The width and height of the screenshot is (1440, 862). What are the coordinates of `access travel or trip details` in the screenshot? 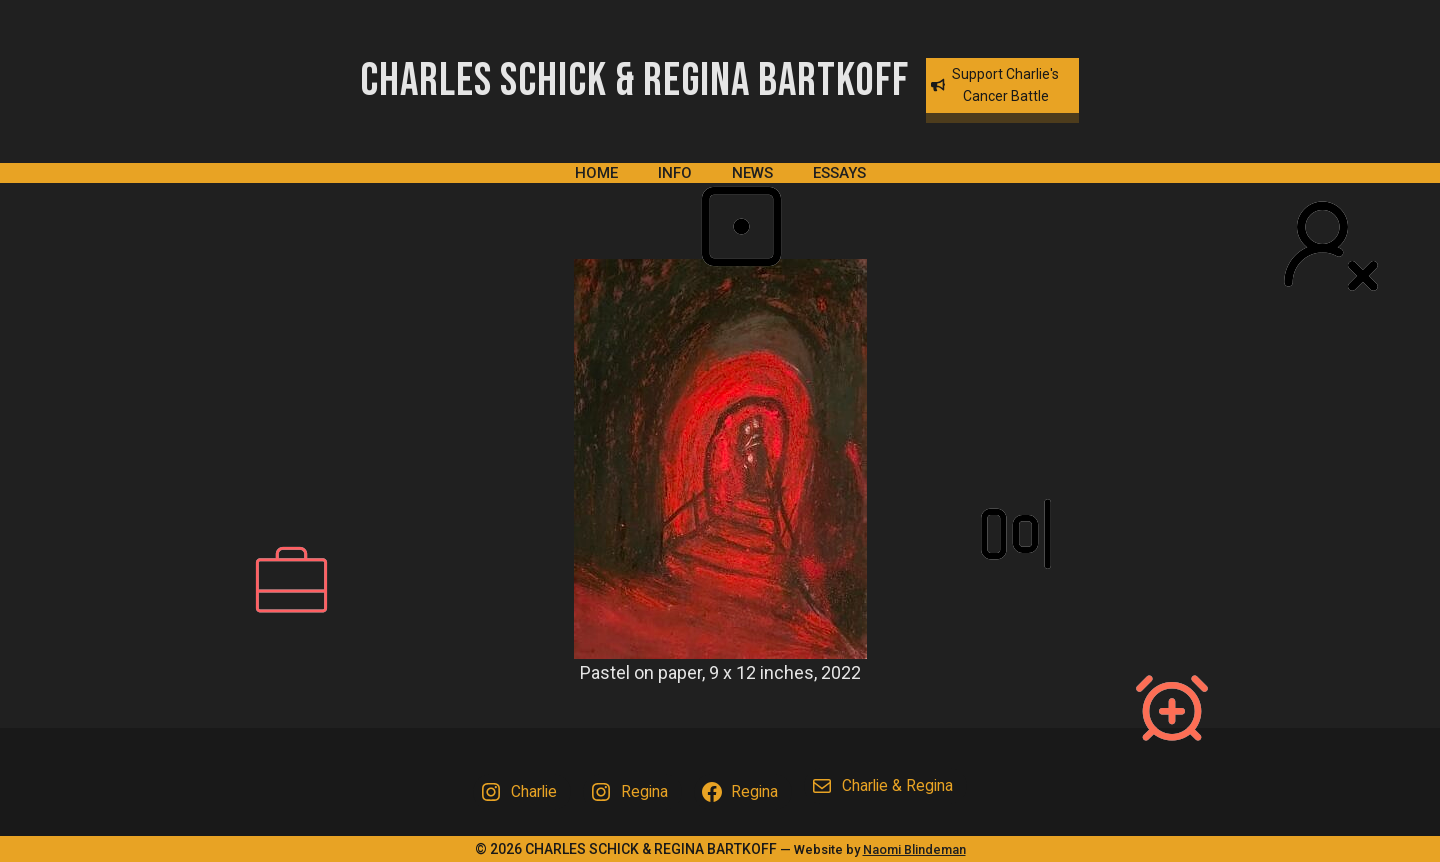 It's located at (291, 582).